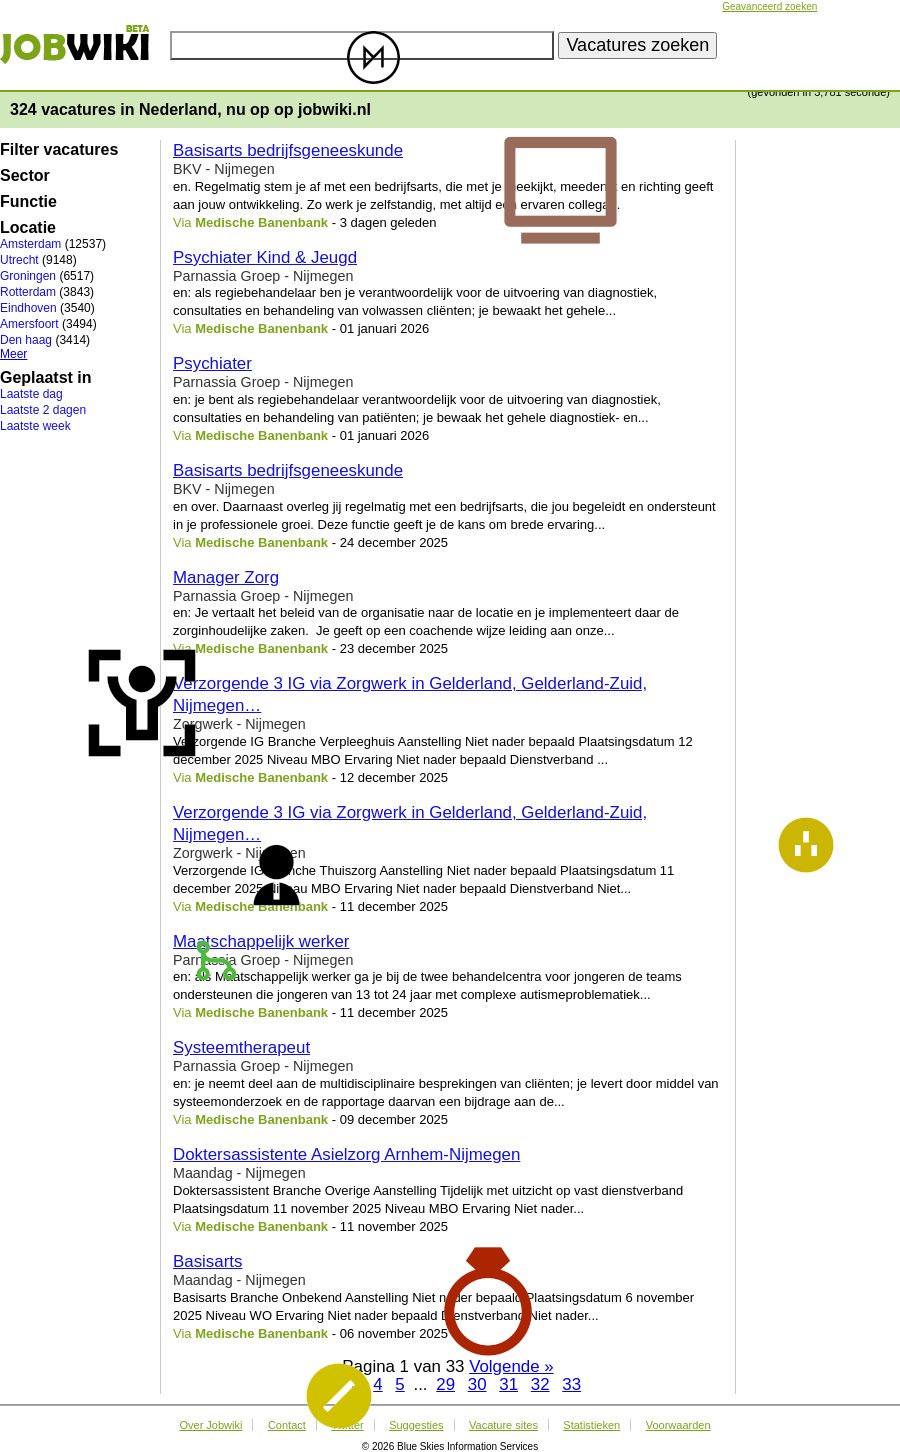 The height and width of the screenshot is (1452, 900). I want to click on scan or verify user identity, so click(142, 703).